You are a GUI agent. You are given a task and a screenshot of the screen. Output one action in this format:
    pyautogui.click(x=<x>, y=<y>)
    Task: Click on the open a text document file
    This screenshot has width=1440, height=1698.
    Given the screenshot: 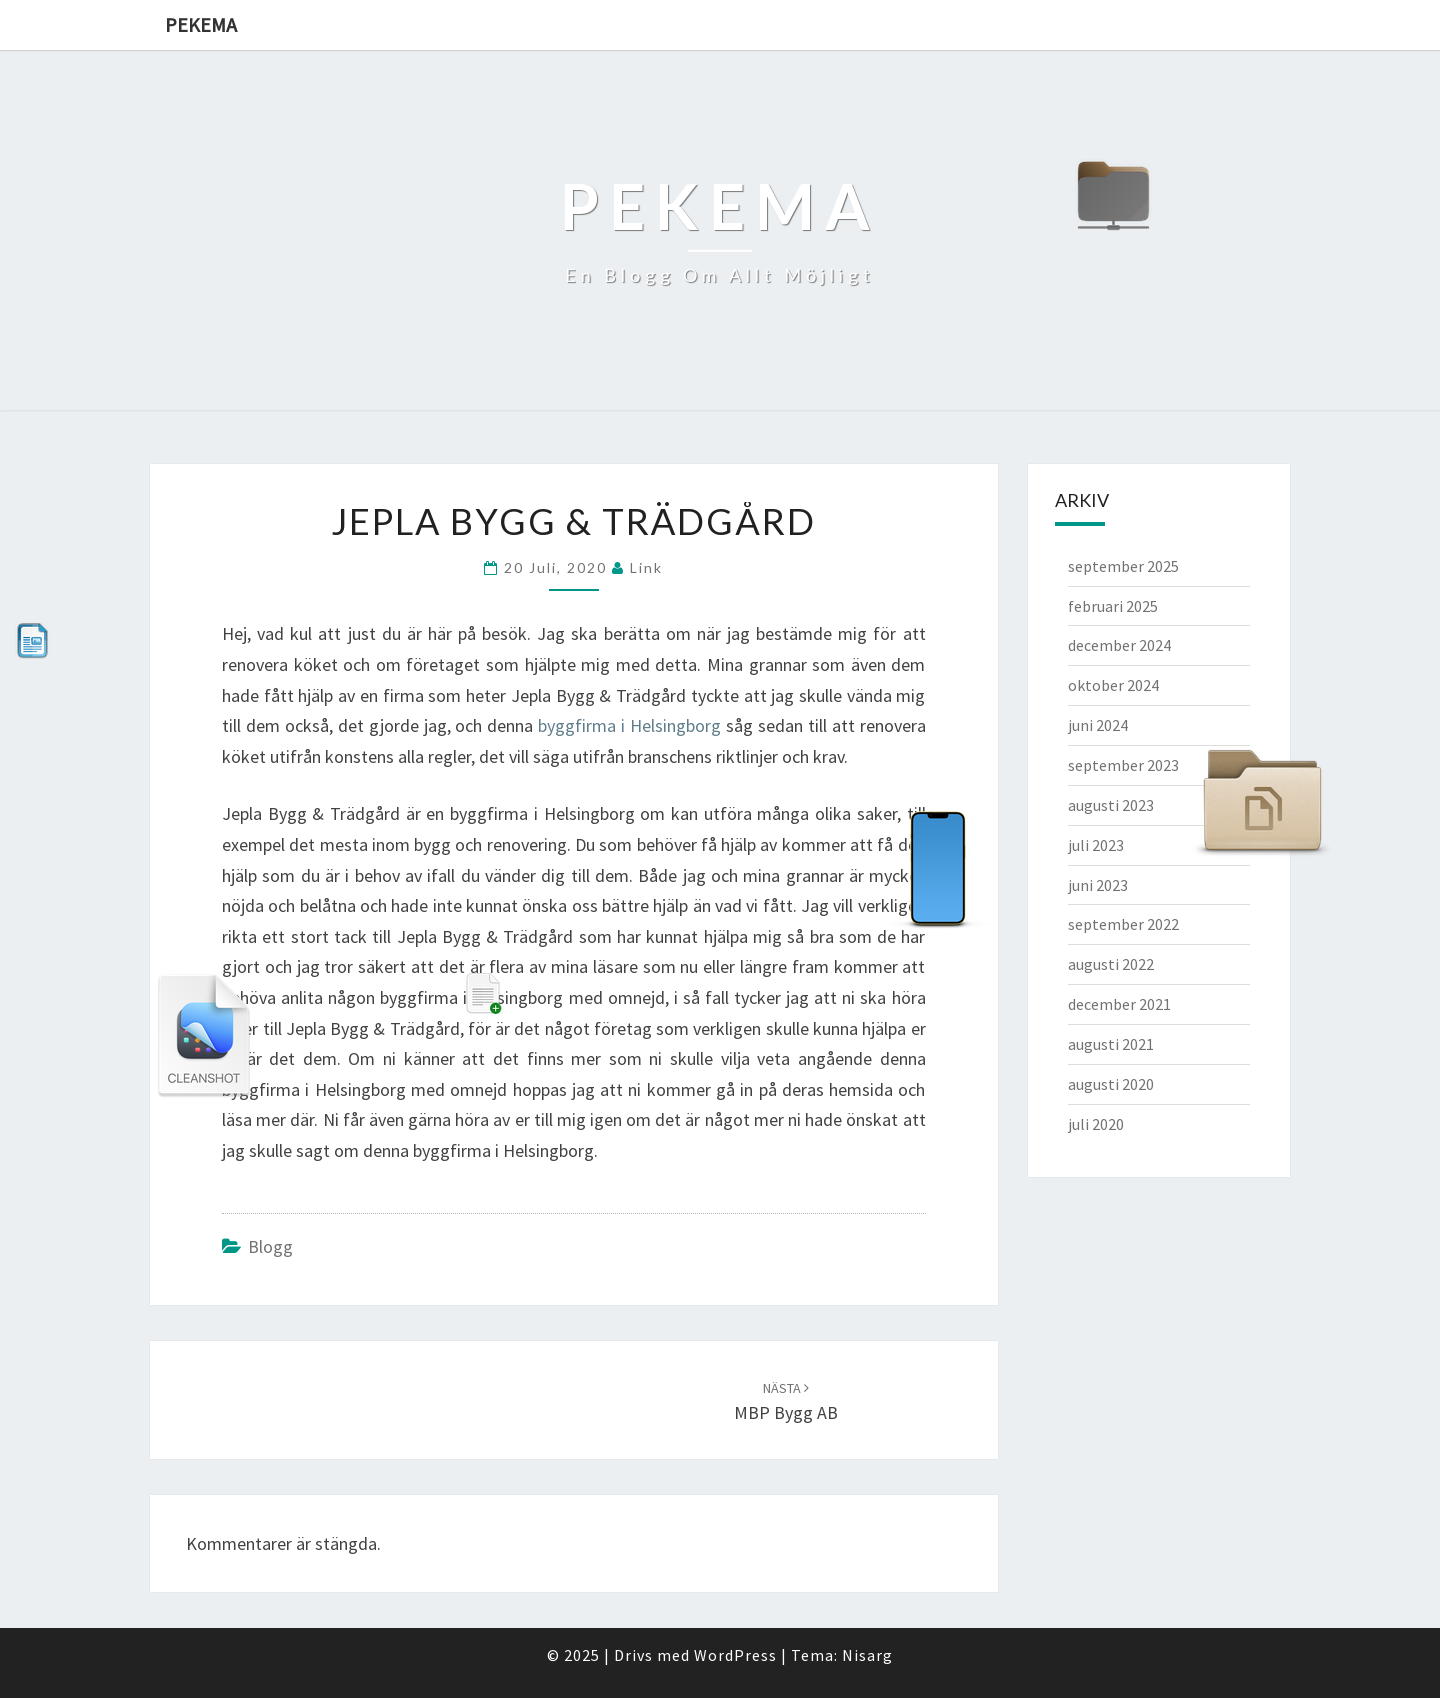 What is the action you would take?
    pyautogui.click(x=32, y=640)
    